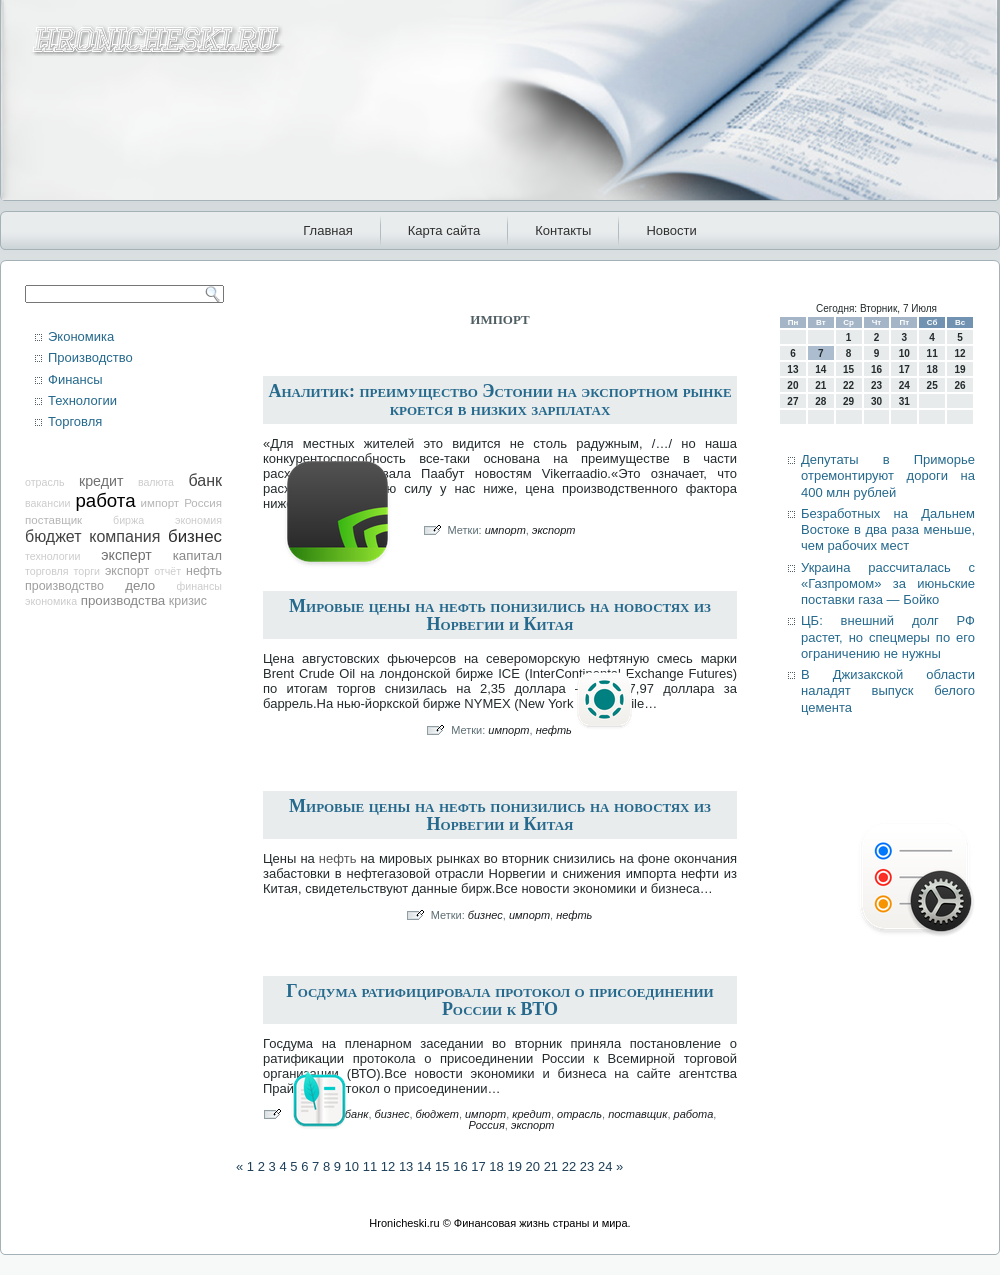 The width and height of the screenshot is (1000, 1275). Describe the element at coordinates (337, 511) in the screenshot. I see `open nvidia app` at that location.